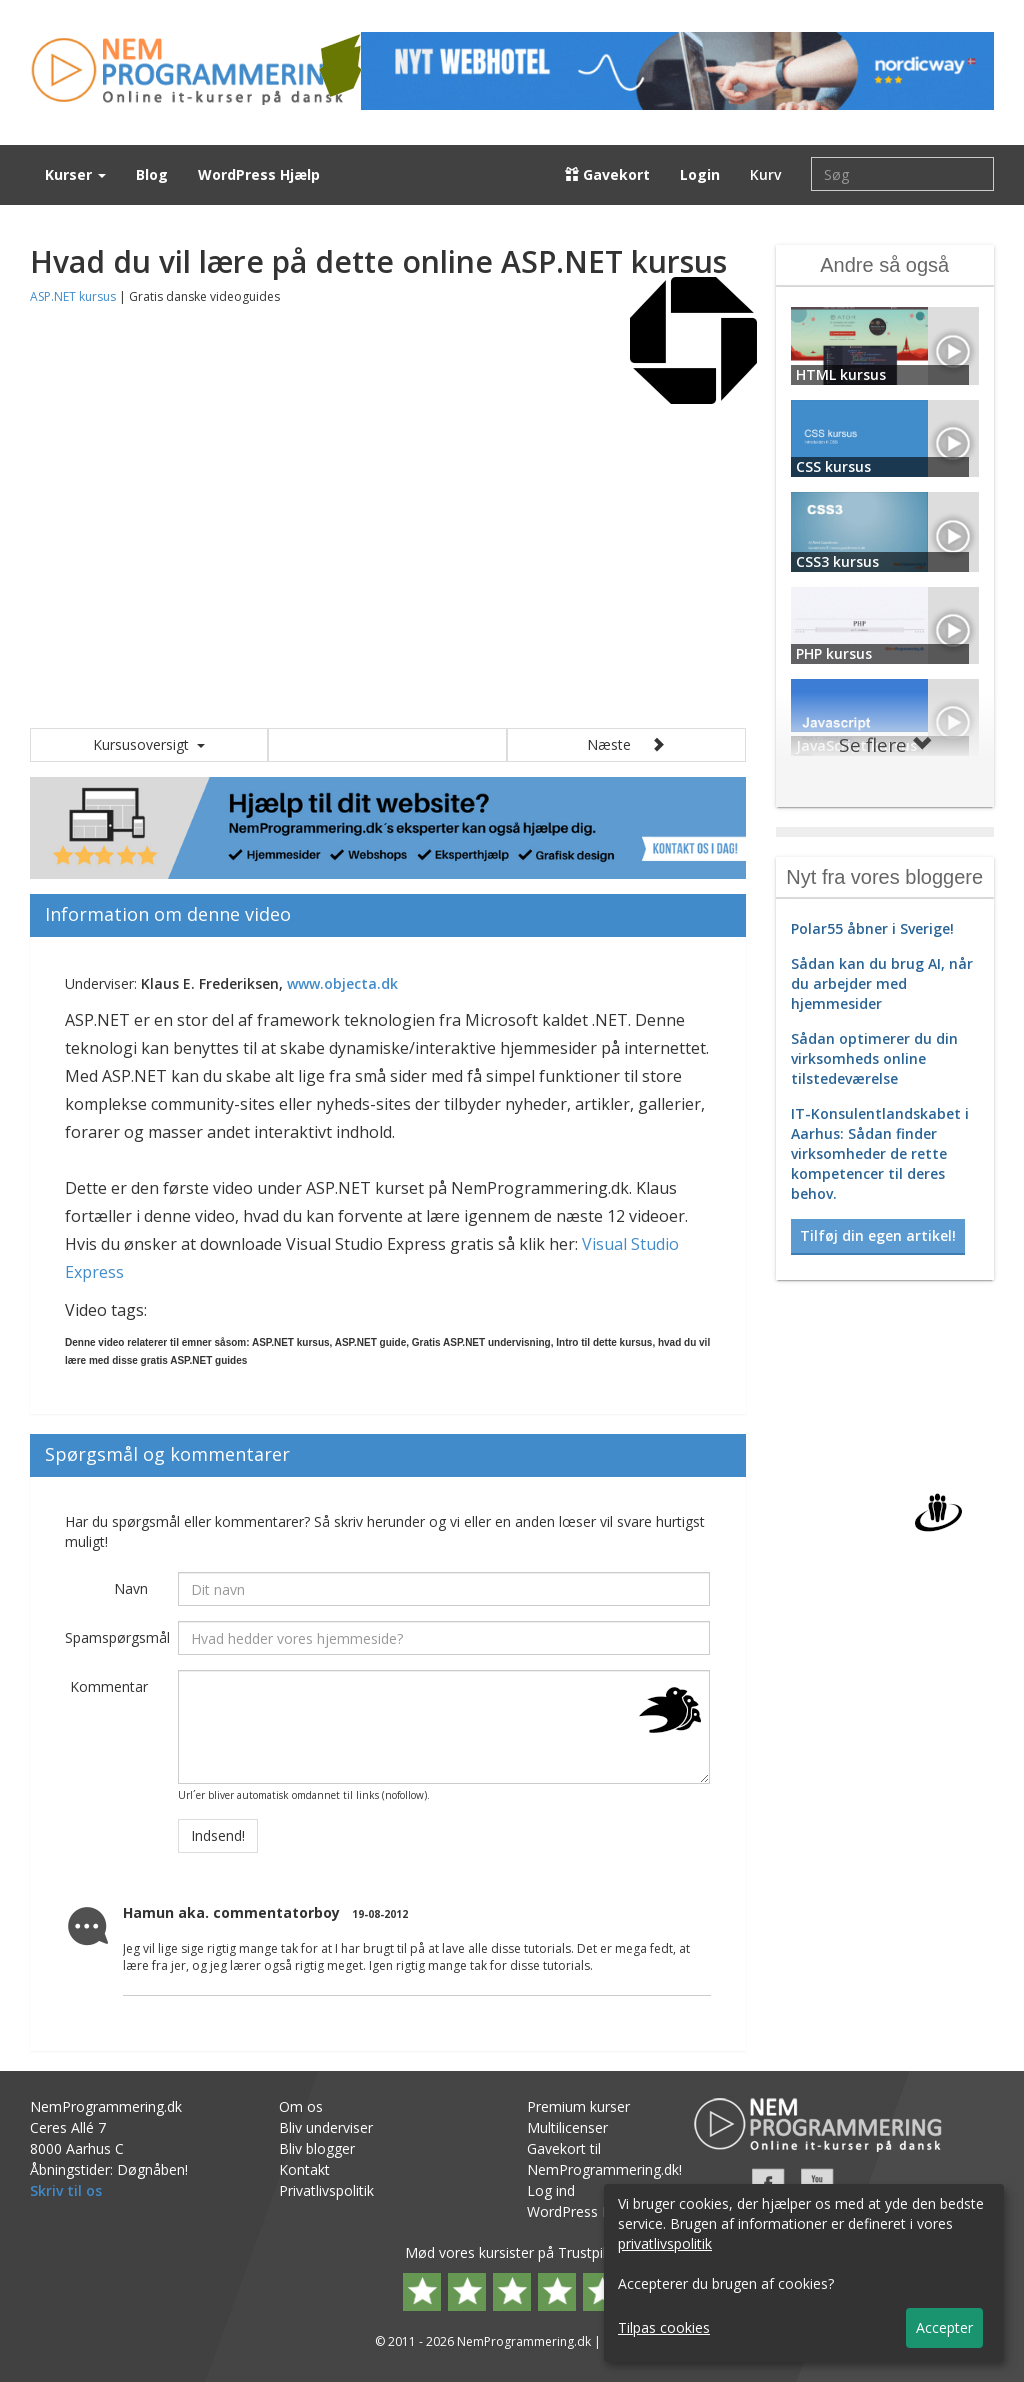 This screenshot has width=1024, height=2382. What do you see at coordinates (340, 65) in the screenshot?
I see `visit BoardGameGeek website` at bounding box center [340, 65].